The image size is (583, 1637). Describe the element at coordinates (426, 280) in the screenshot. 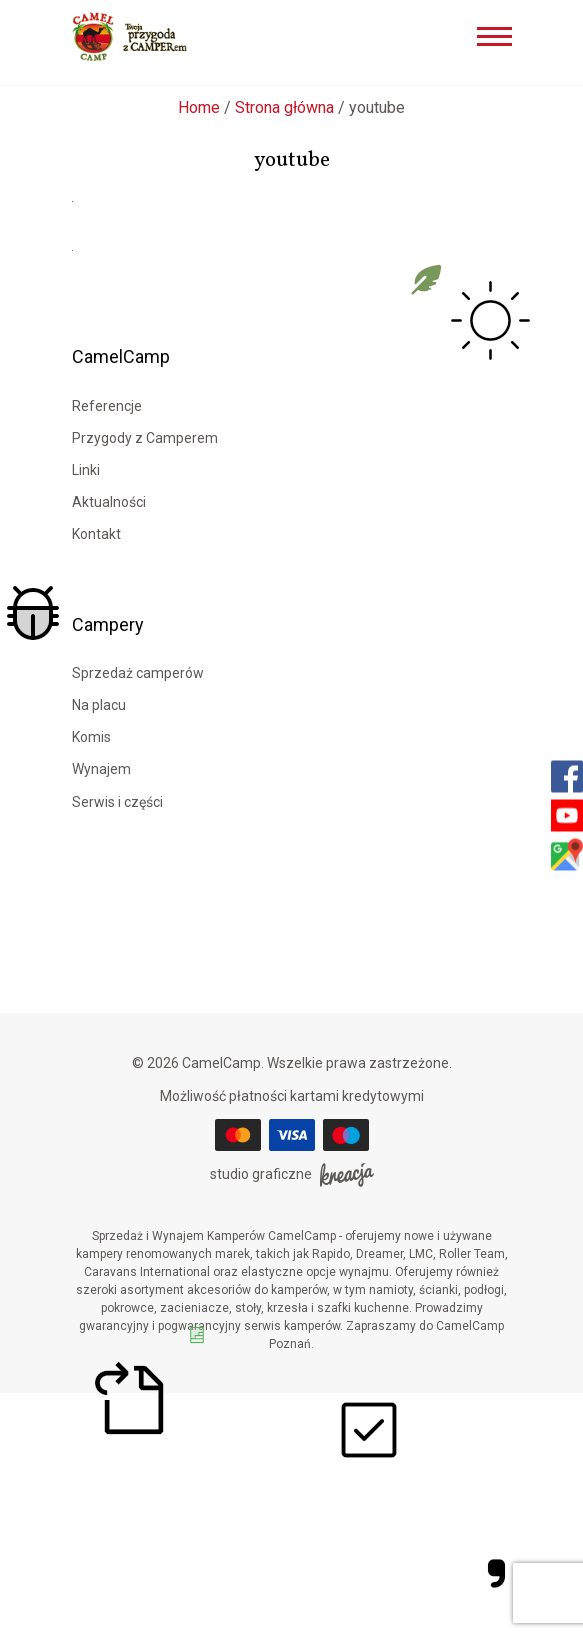

I see `compose a new message or note` at that location.